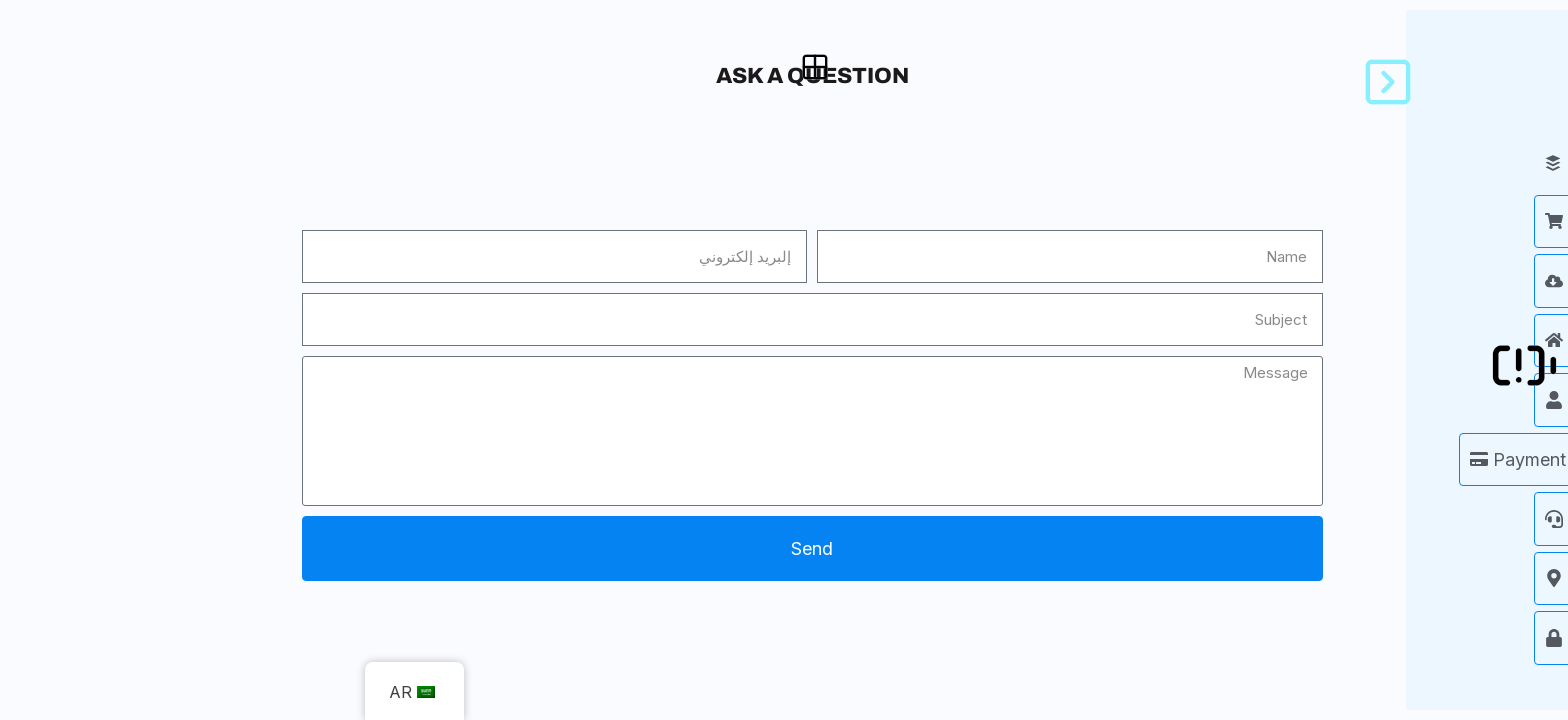 Image resolution: width=1568 pixels, height=720 pixels. I want to click on indicates low battery warning, so click(1524, 365).